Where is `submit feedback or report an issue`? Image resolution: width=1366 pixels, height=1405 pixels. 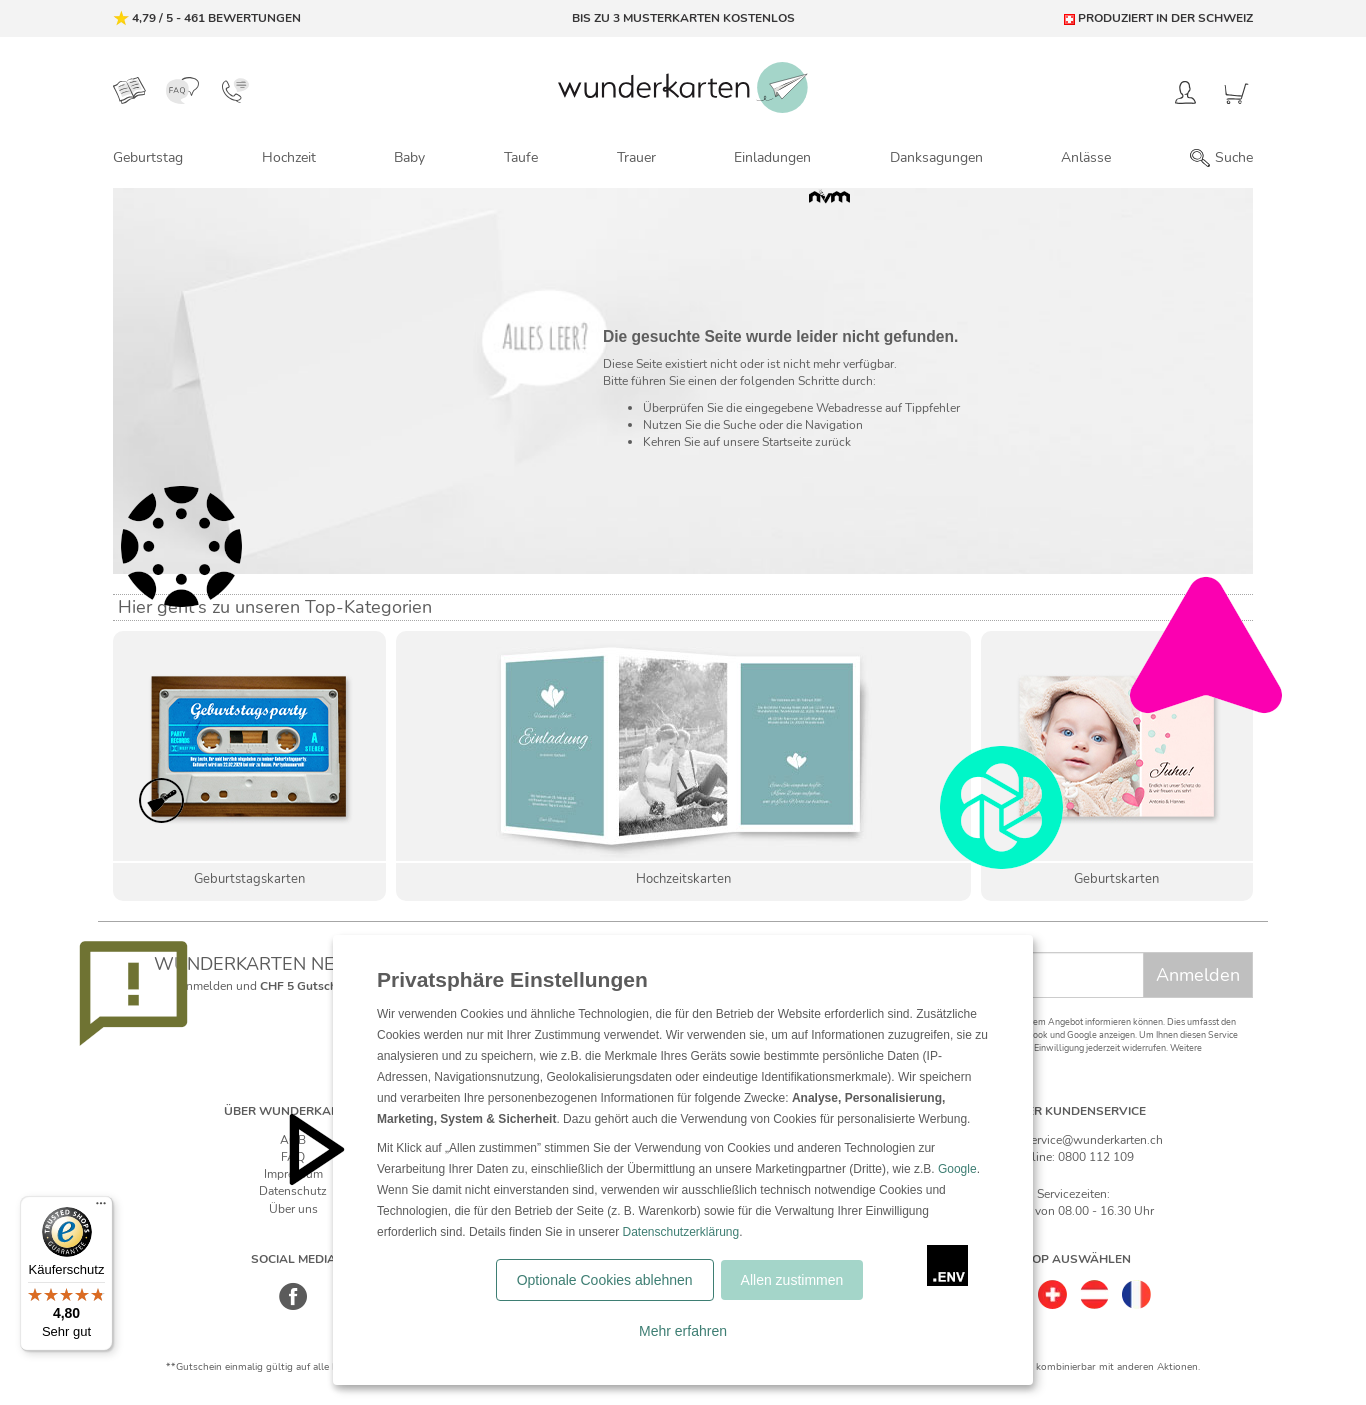
submit feedback or report an issue is located at coordinates (133, 989).